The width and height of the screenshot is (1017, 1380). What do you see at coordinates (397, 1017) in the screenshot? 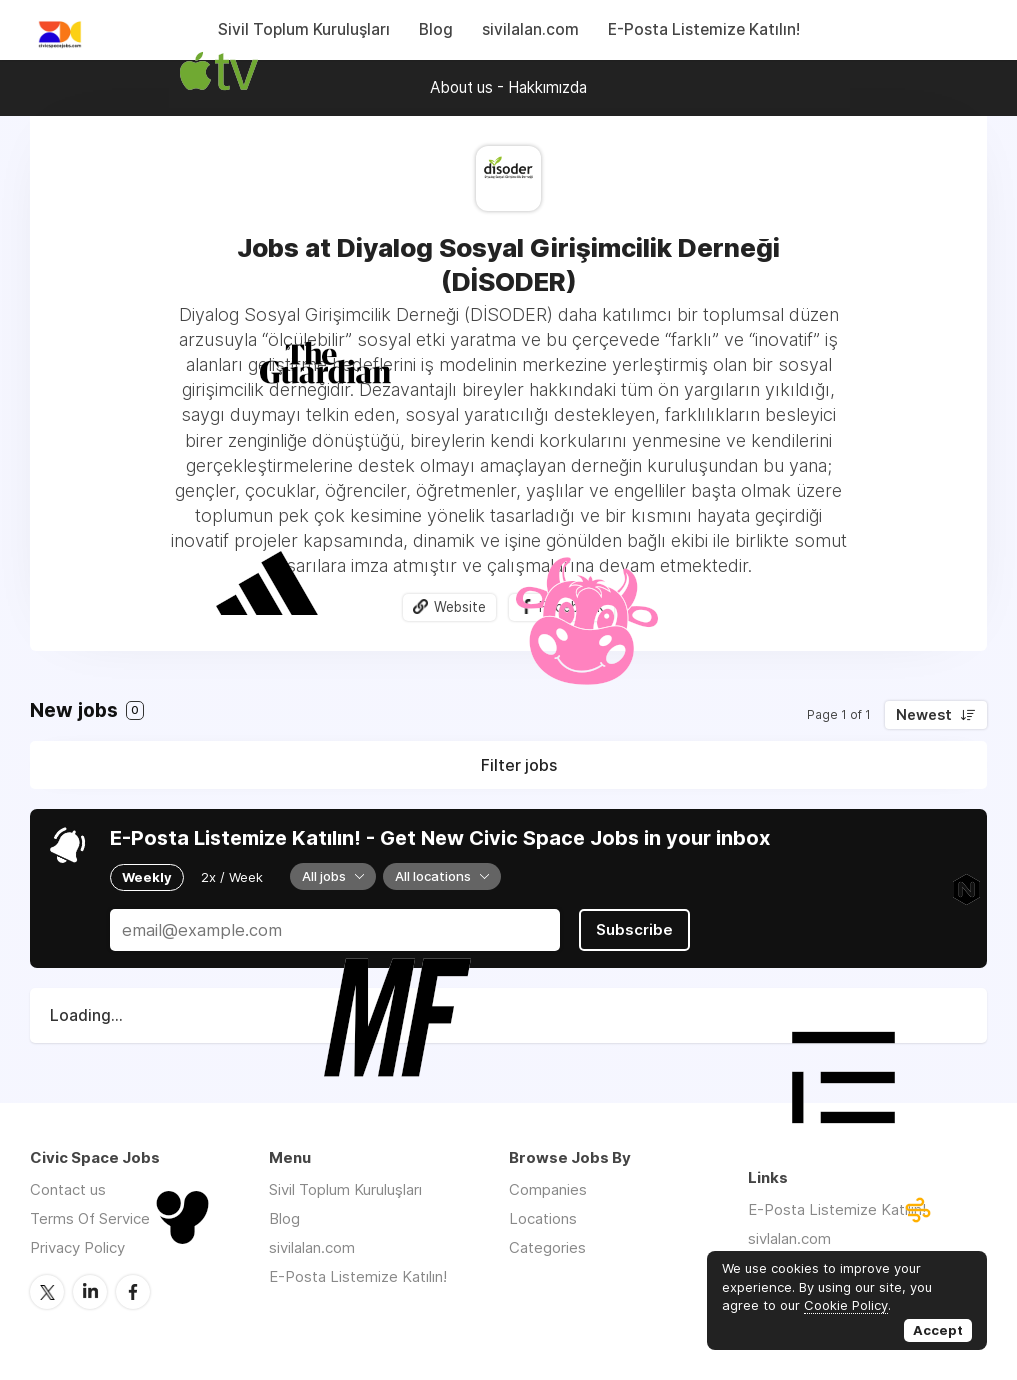
I see `visit MetaFilter community website` at bounding box center [397, 1017].